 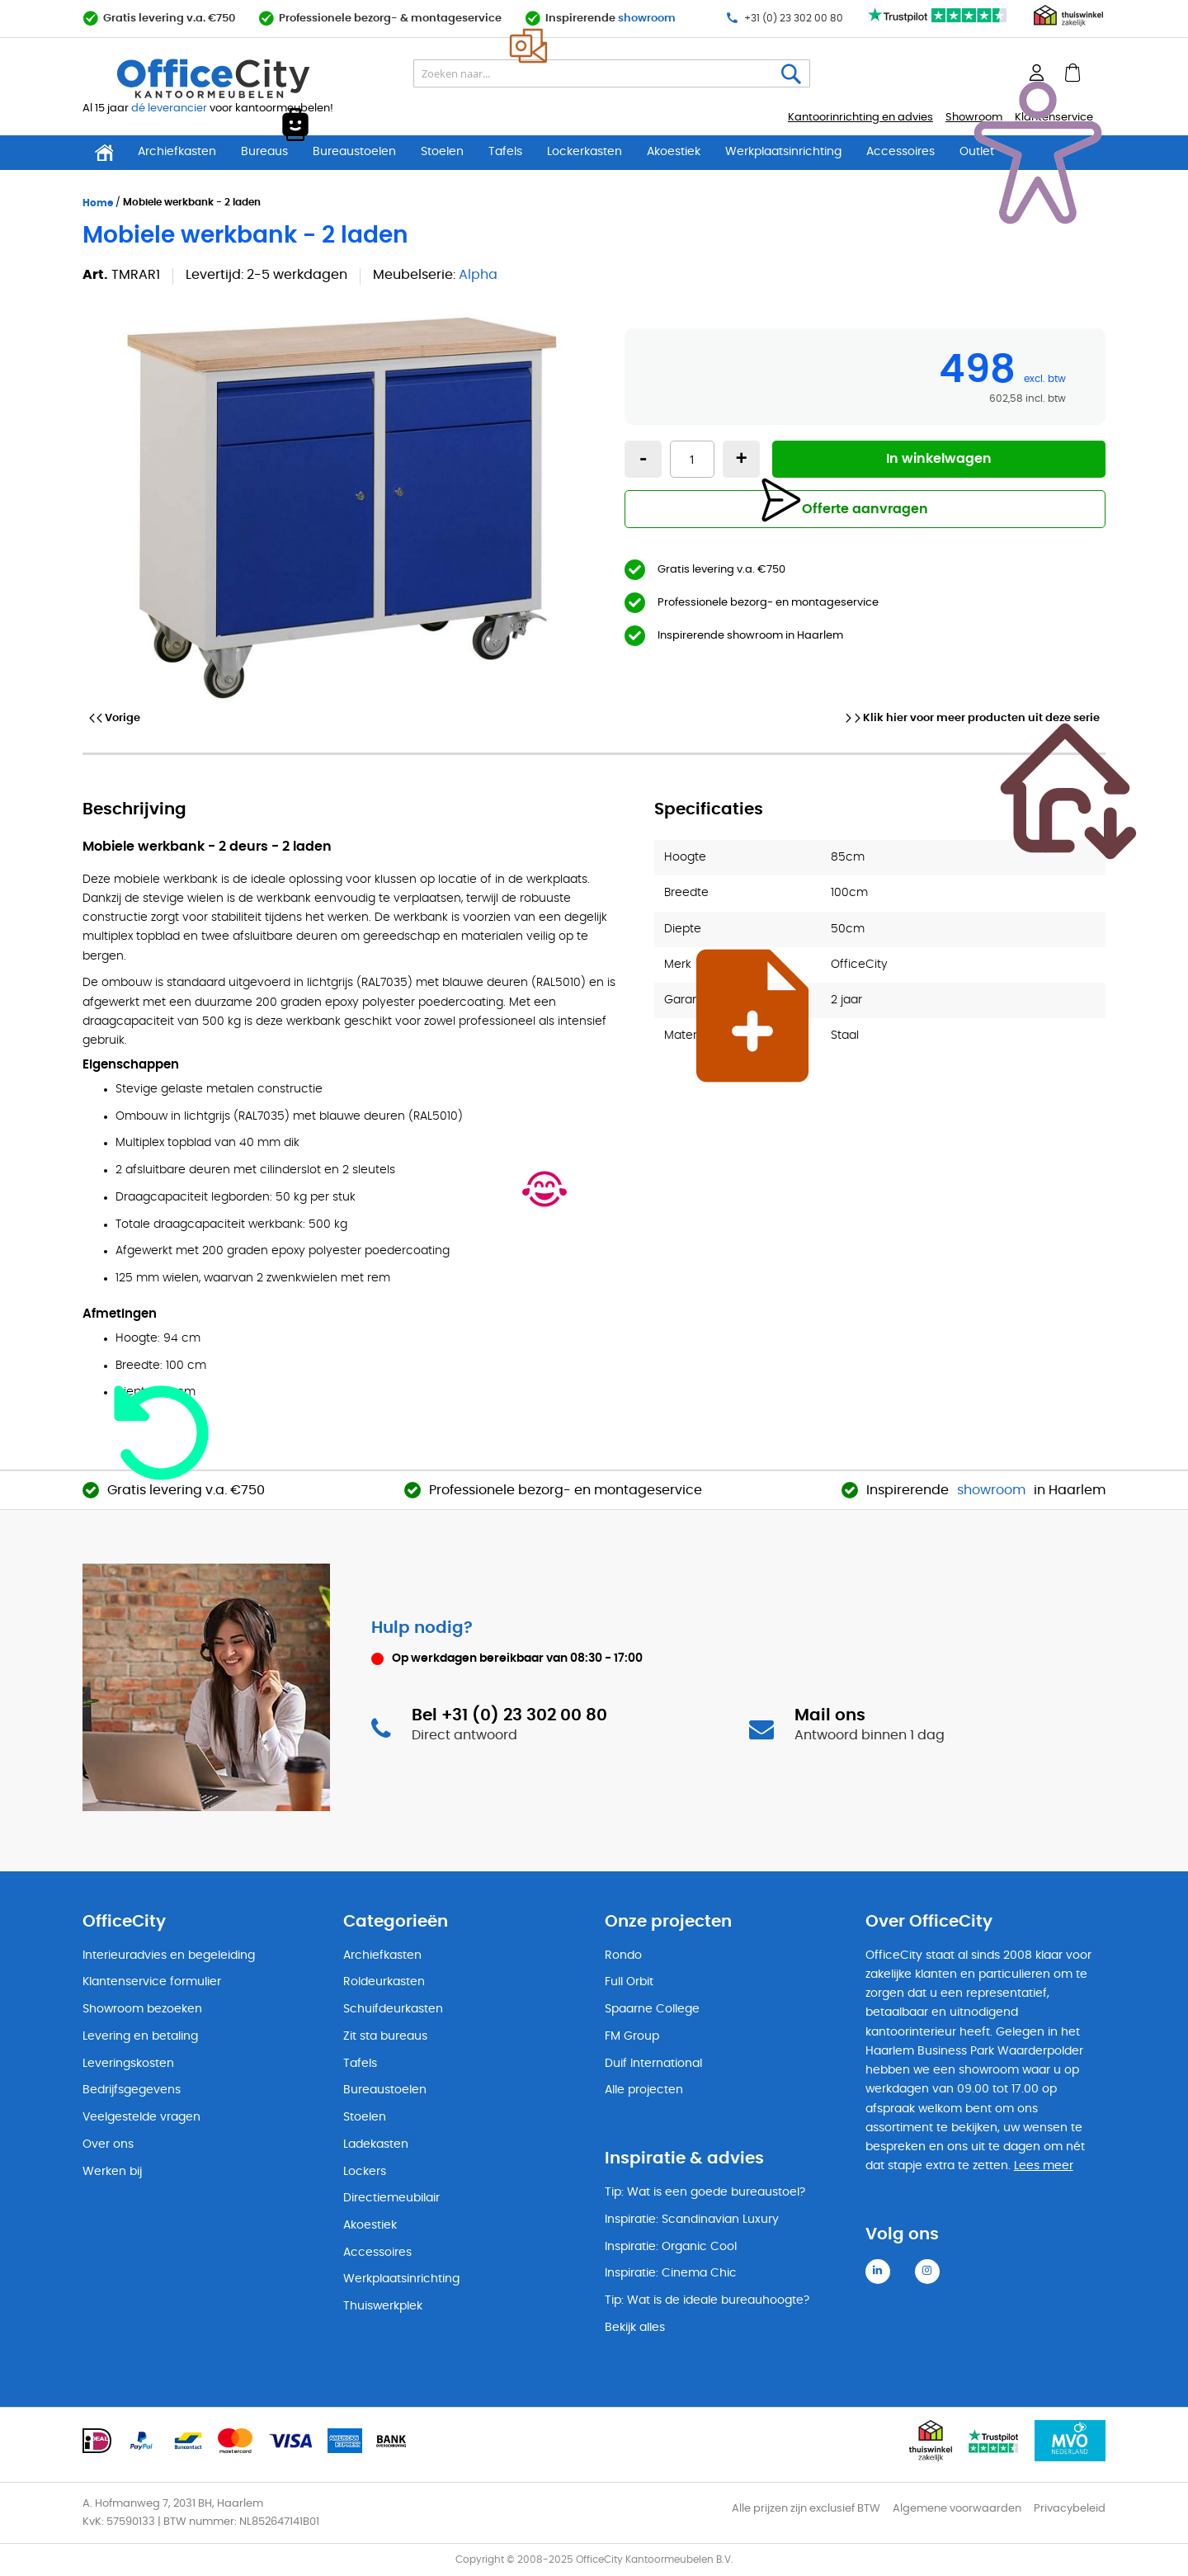 I want to click on download home data or settings, so click(x=1065, y=788).